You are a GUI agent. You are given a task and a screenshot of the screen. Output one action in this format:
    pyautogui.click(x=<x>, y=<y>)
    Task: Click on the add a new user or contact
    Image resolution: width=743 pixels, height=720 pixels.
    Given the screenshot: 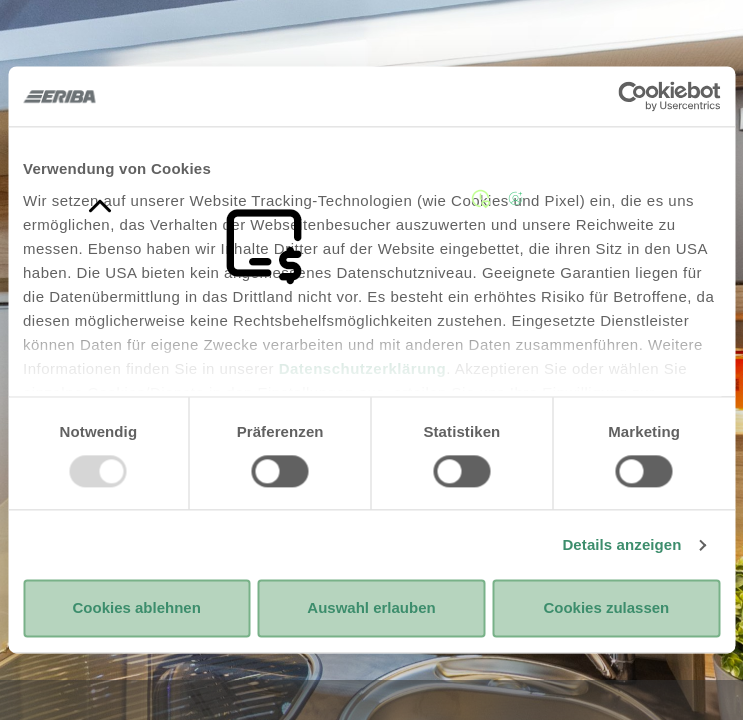 What is the action you would take?
    pyautogui.click(x=515, y=198)
    